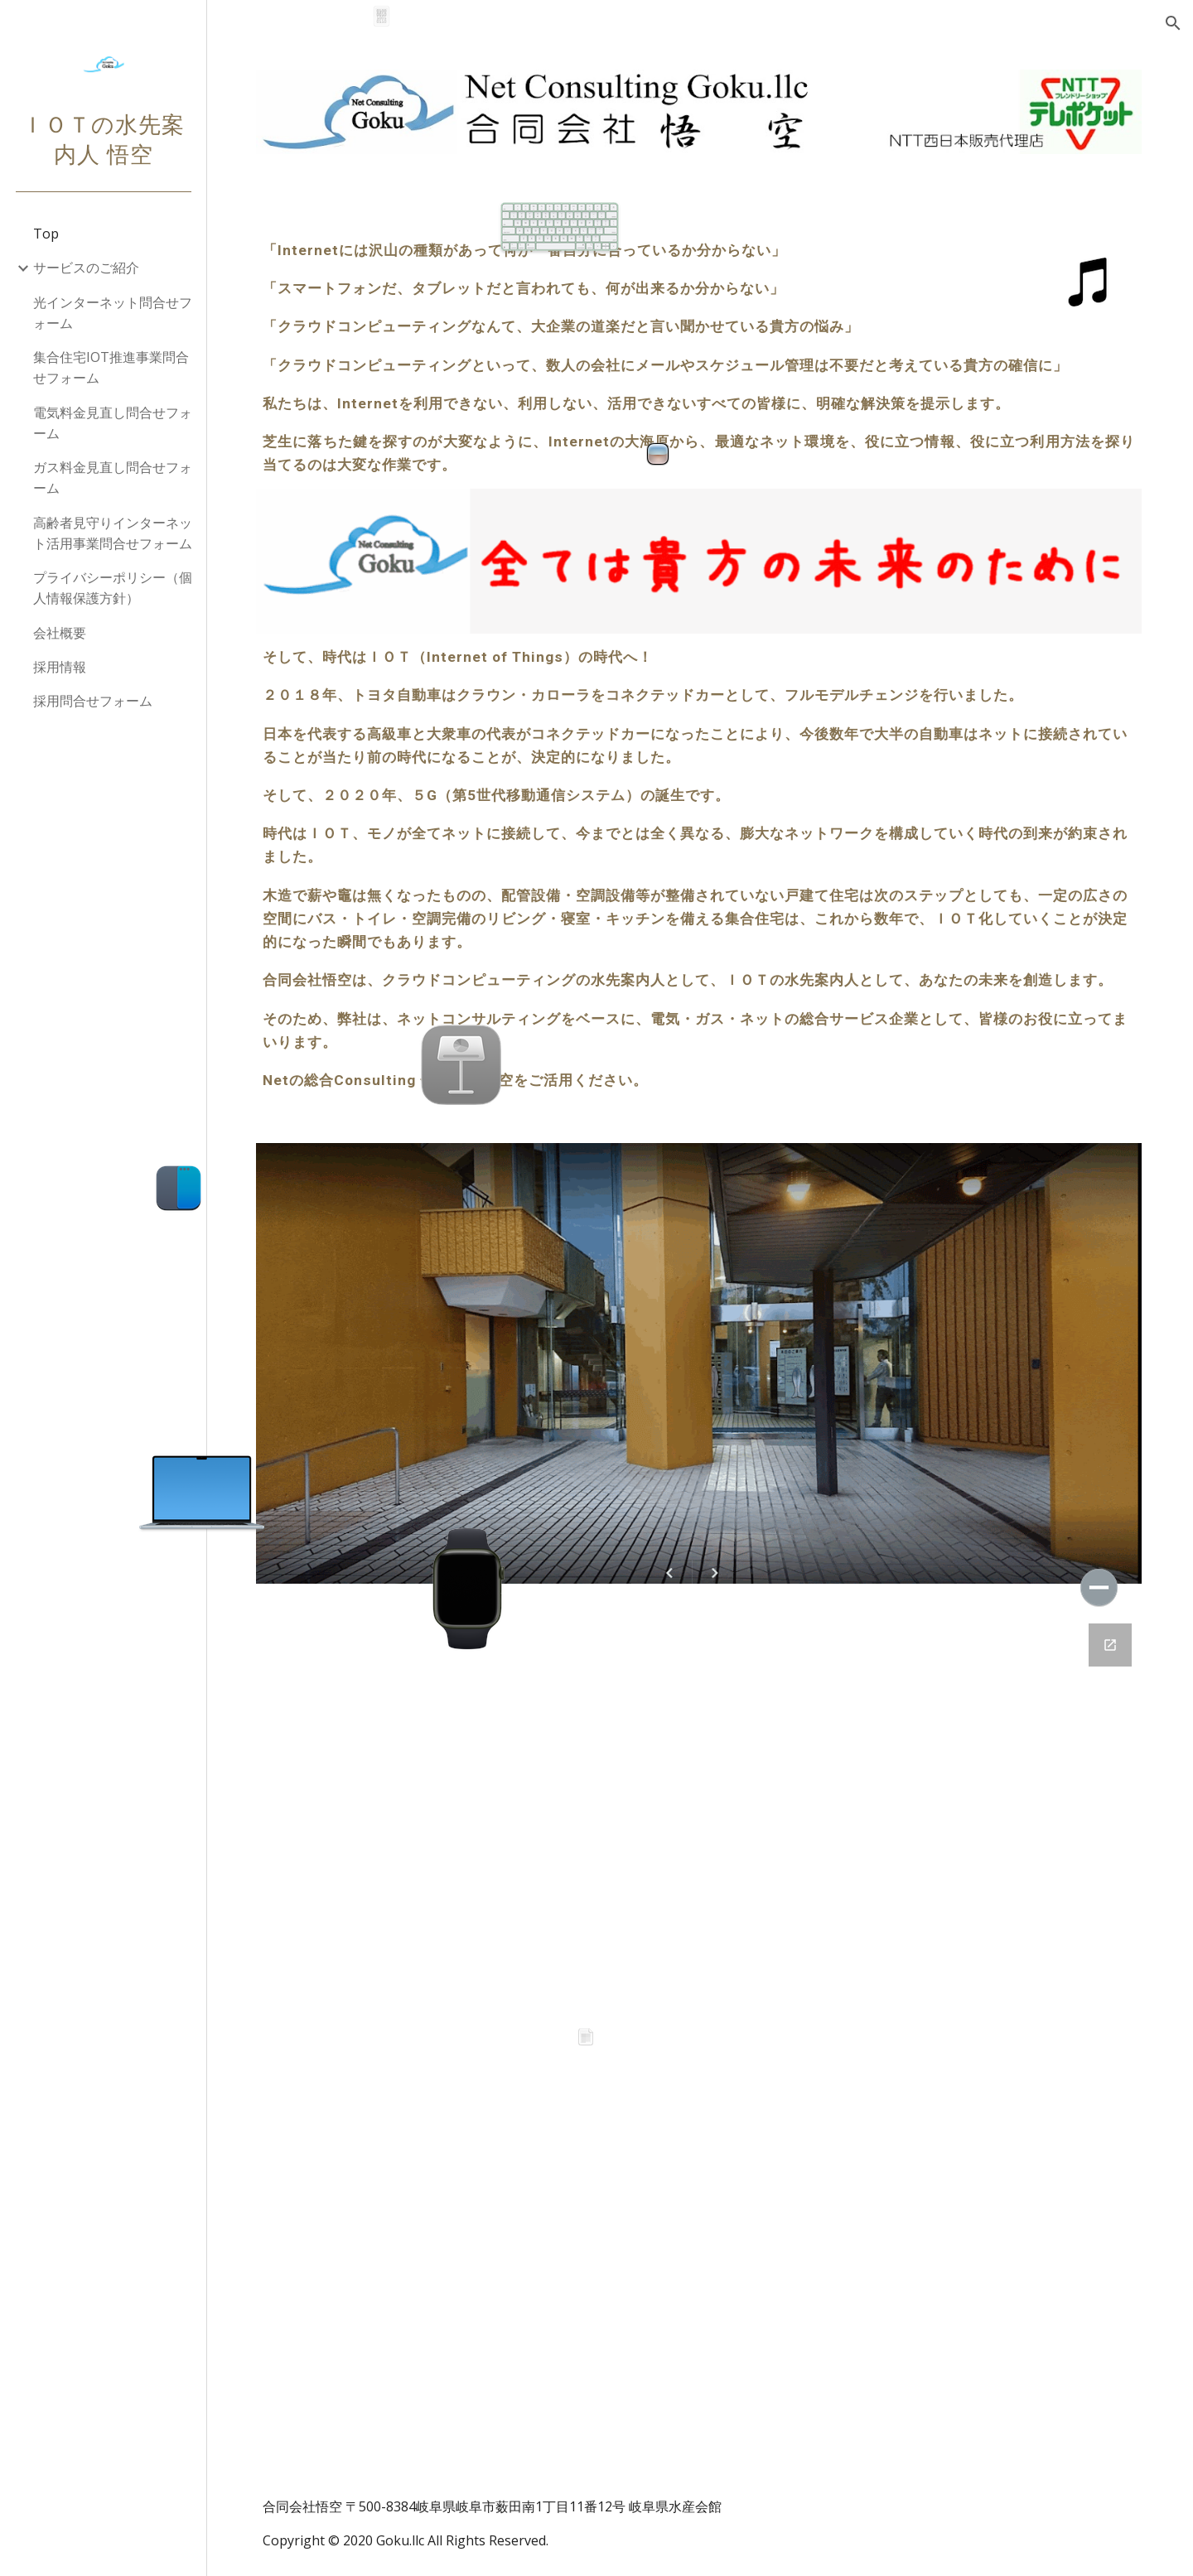  What do you see at coordinates (1099, 1587) in the screenshot?
I see `indicates file excluded from dropbox selective sync` at bounding box center [1099, 1587].